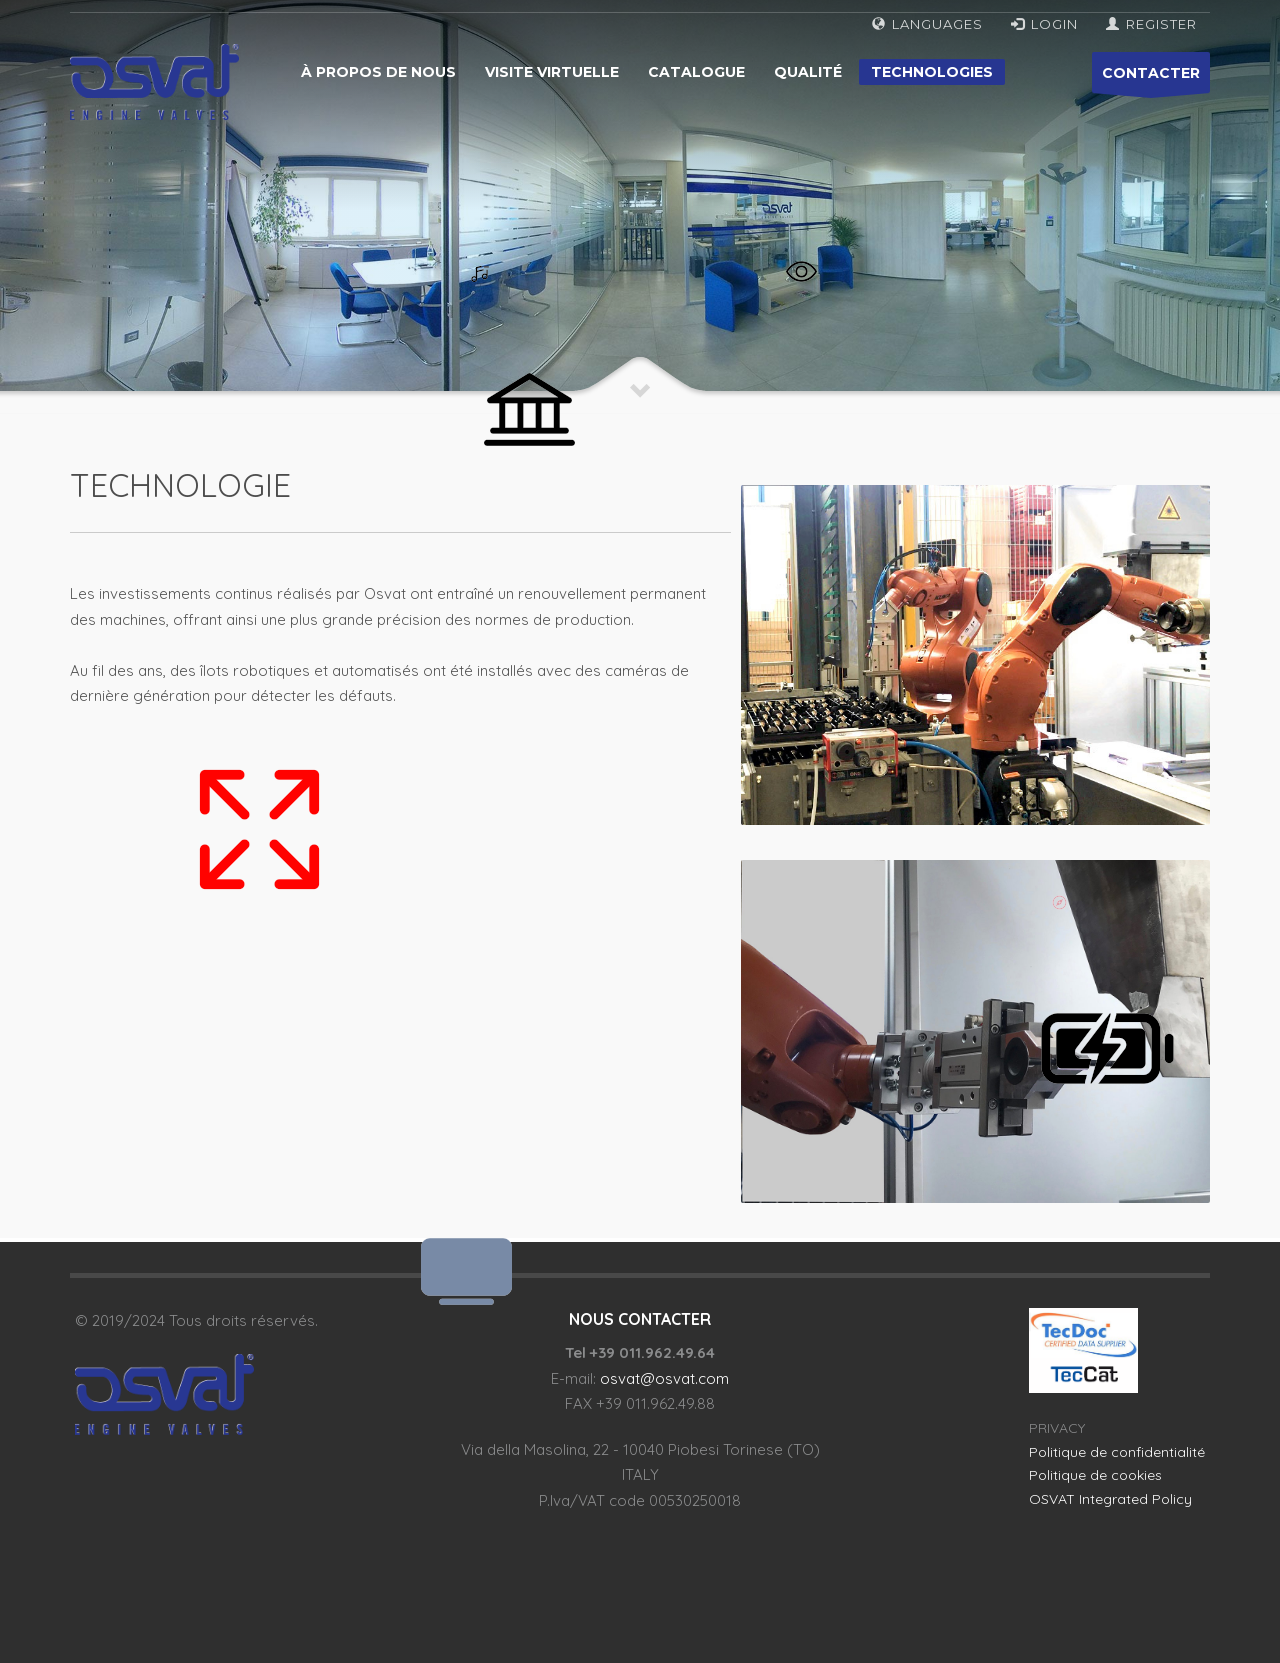  Describe the element at coordinates (529, 412) in the screenshot. I see `access banking or financial services` at that location.